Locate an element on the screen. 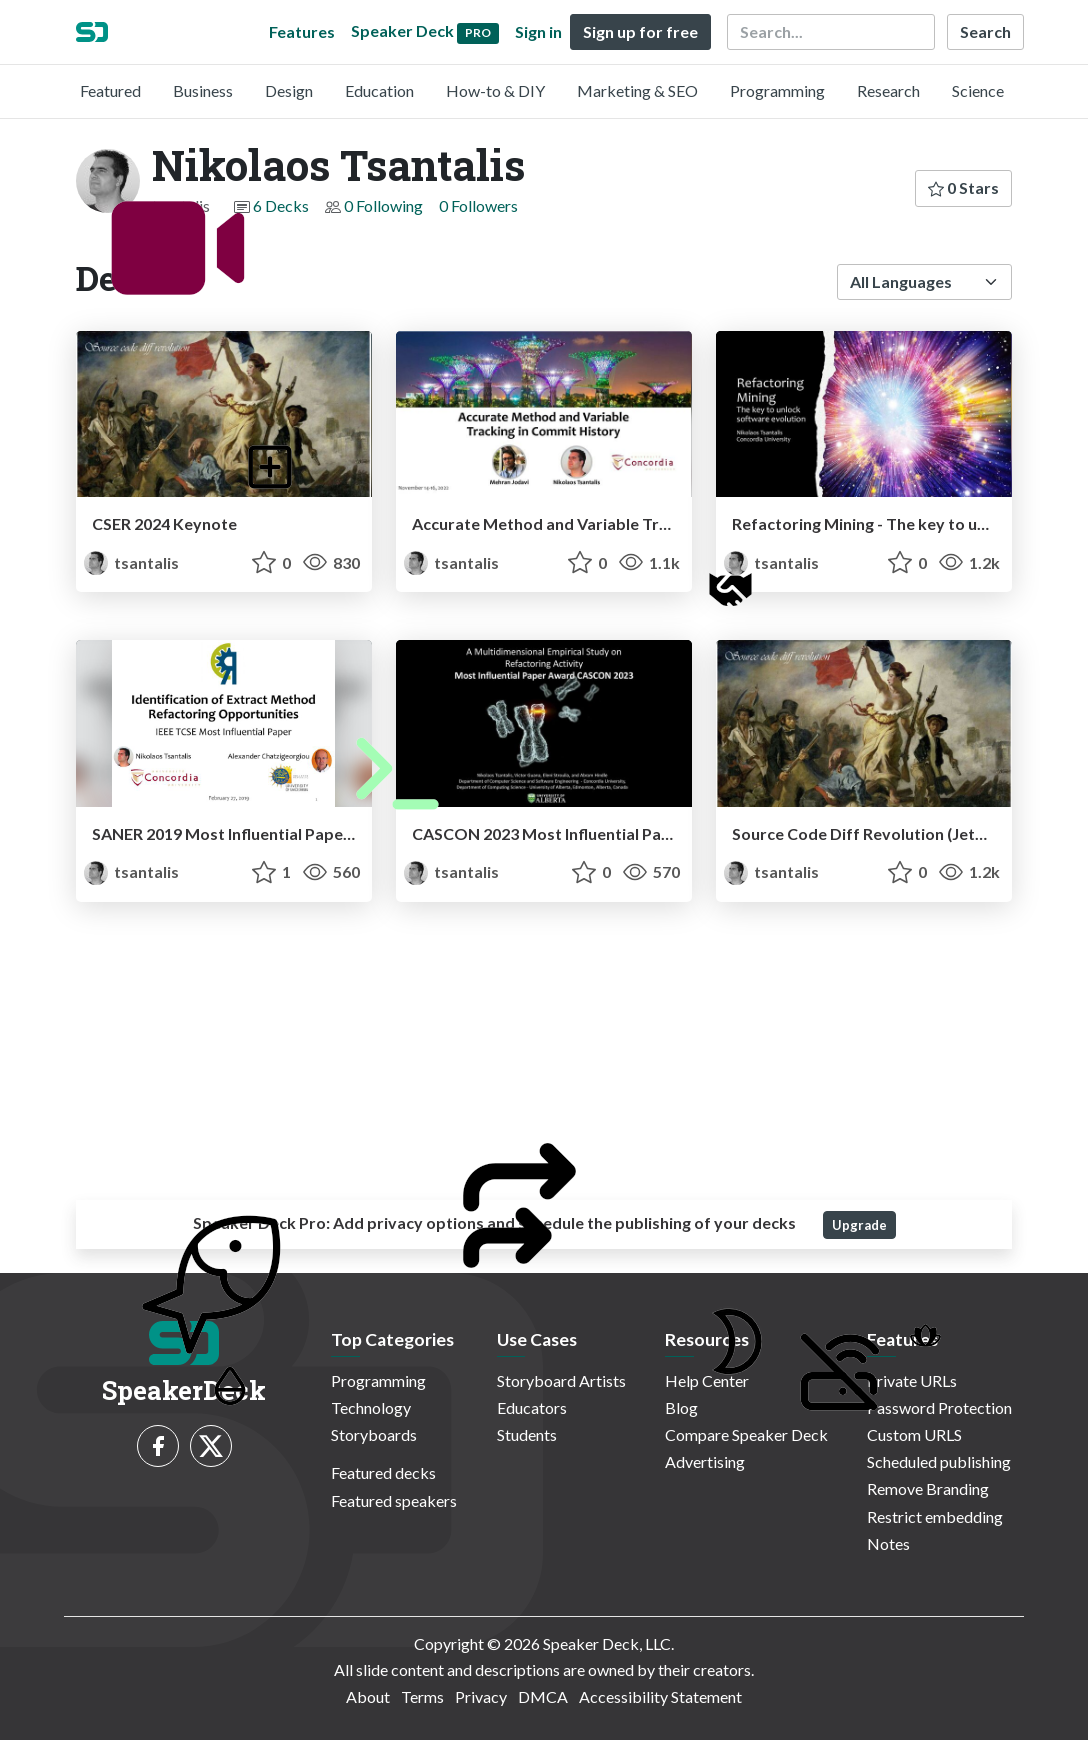 Image resolution: width=1088 pixels, height=1740 pixels. open terminal or command line interface is located at coordinates (397, 768).